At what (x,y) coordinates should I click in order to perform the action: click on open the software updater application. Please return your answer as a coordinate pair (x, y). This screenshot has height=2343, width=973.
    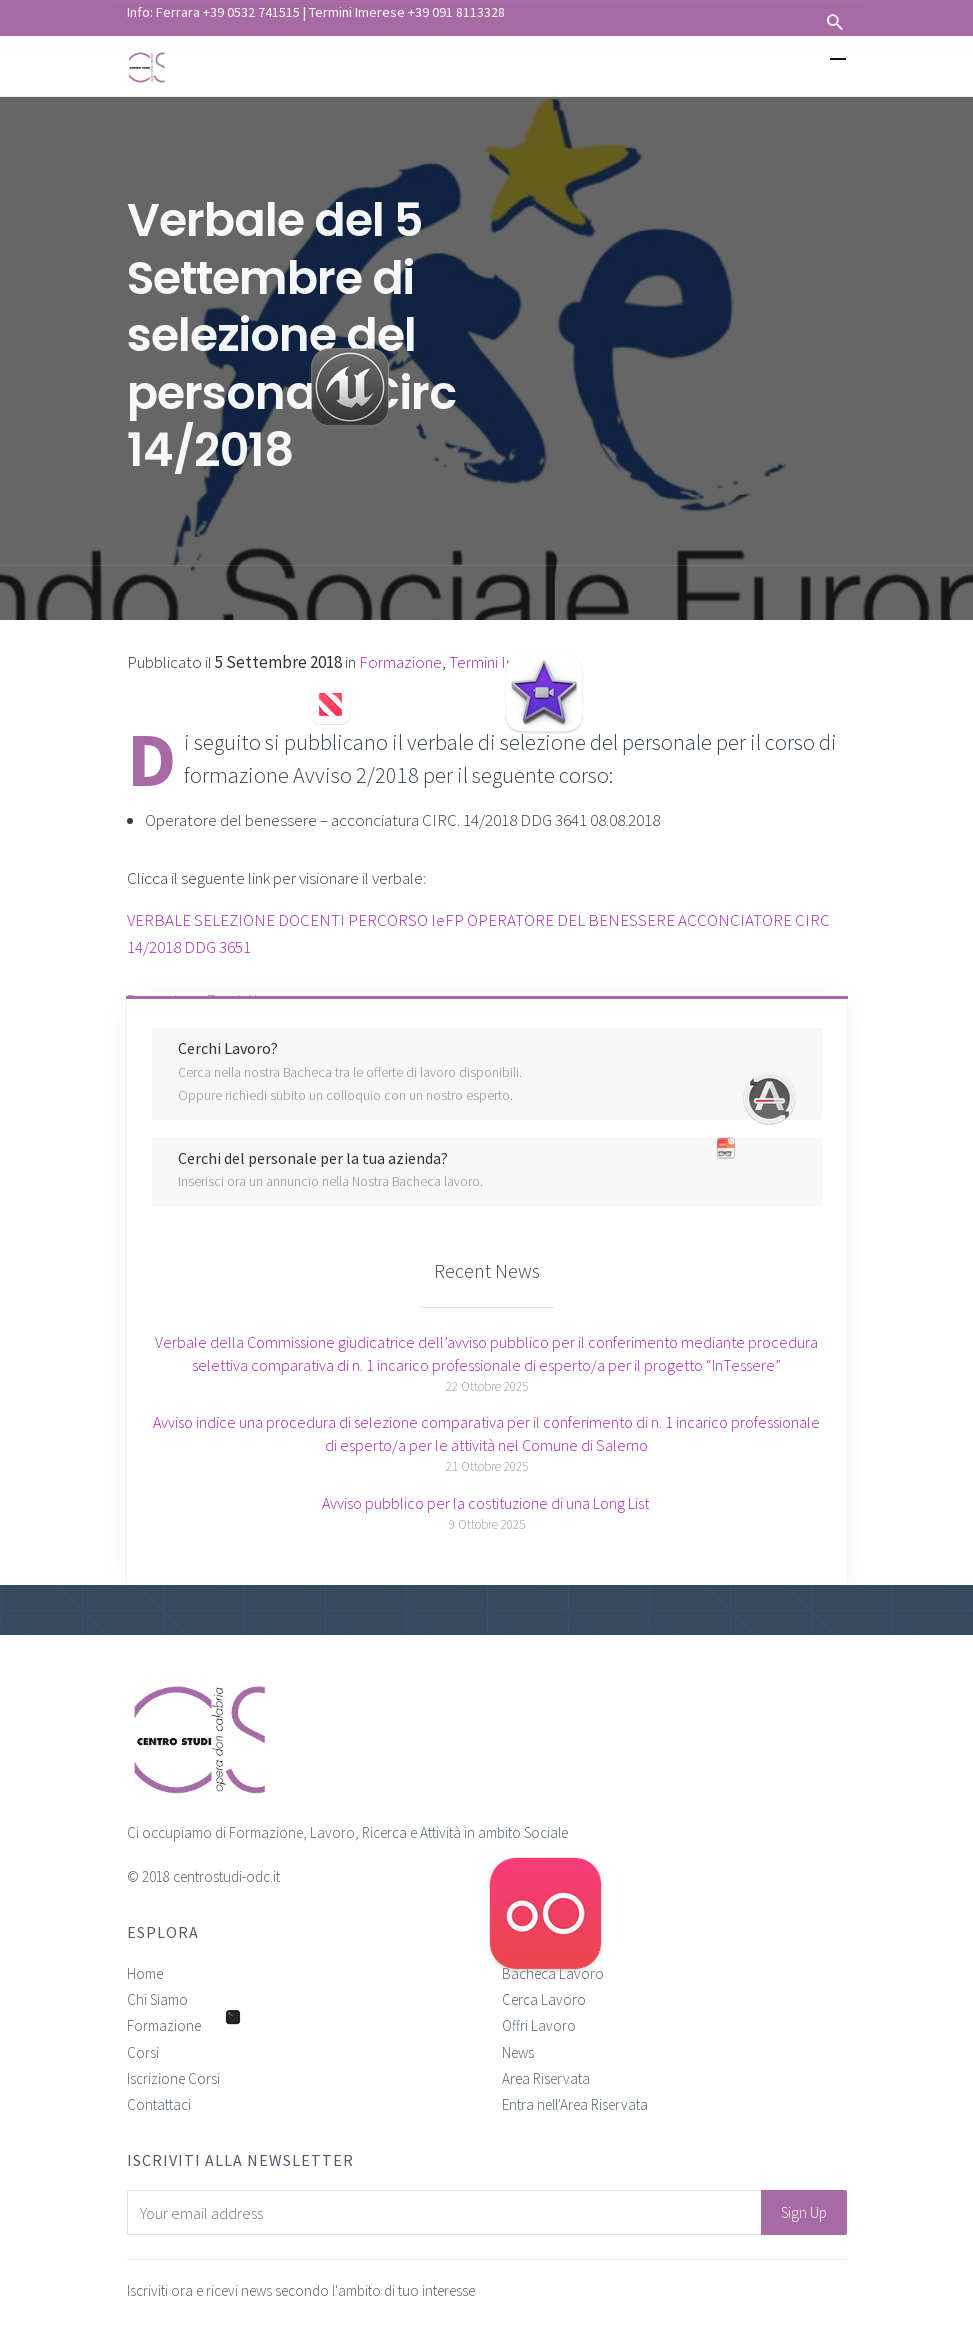
    Looking at the image, I should click on (769, 1098).